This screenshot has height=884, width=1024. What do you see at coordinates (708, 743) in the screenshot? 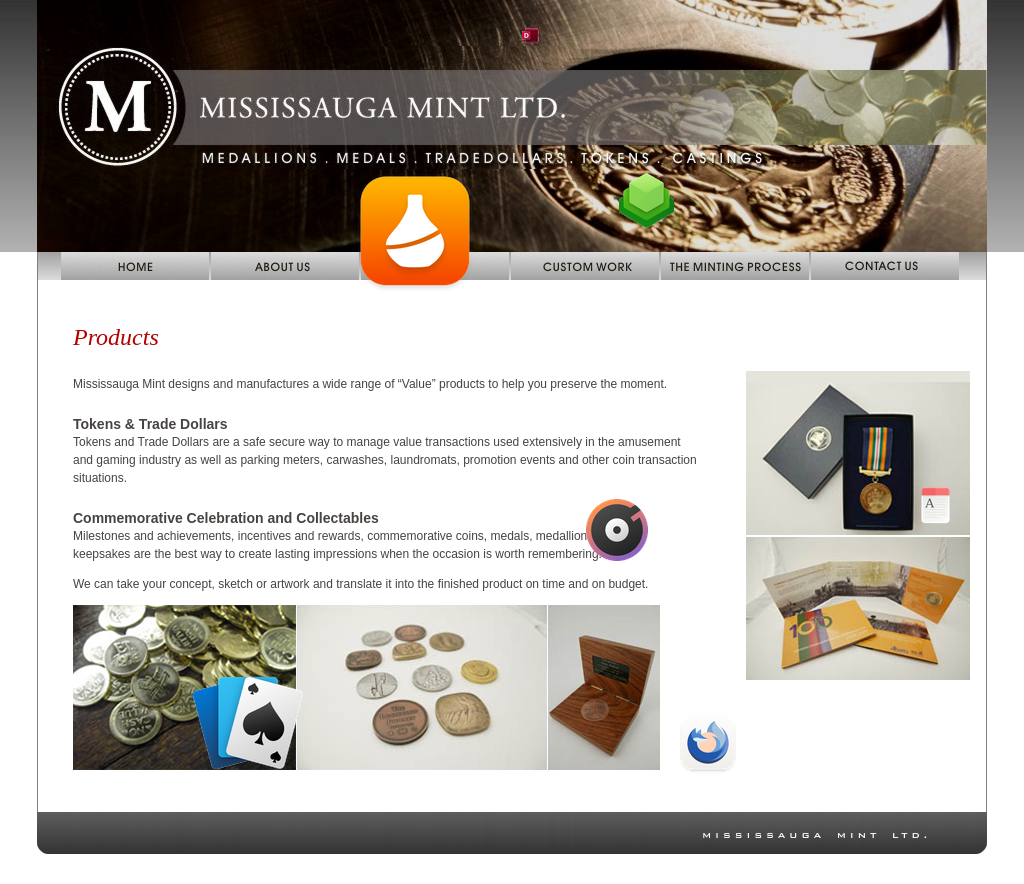
I see `open Firefox Aurora browser` at bounding box center [708, 743].